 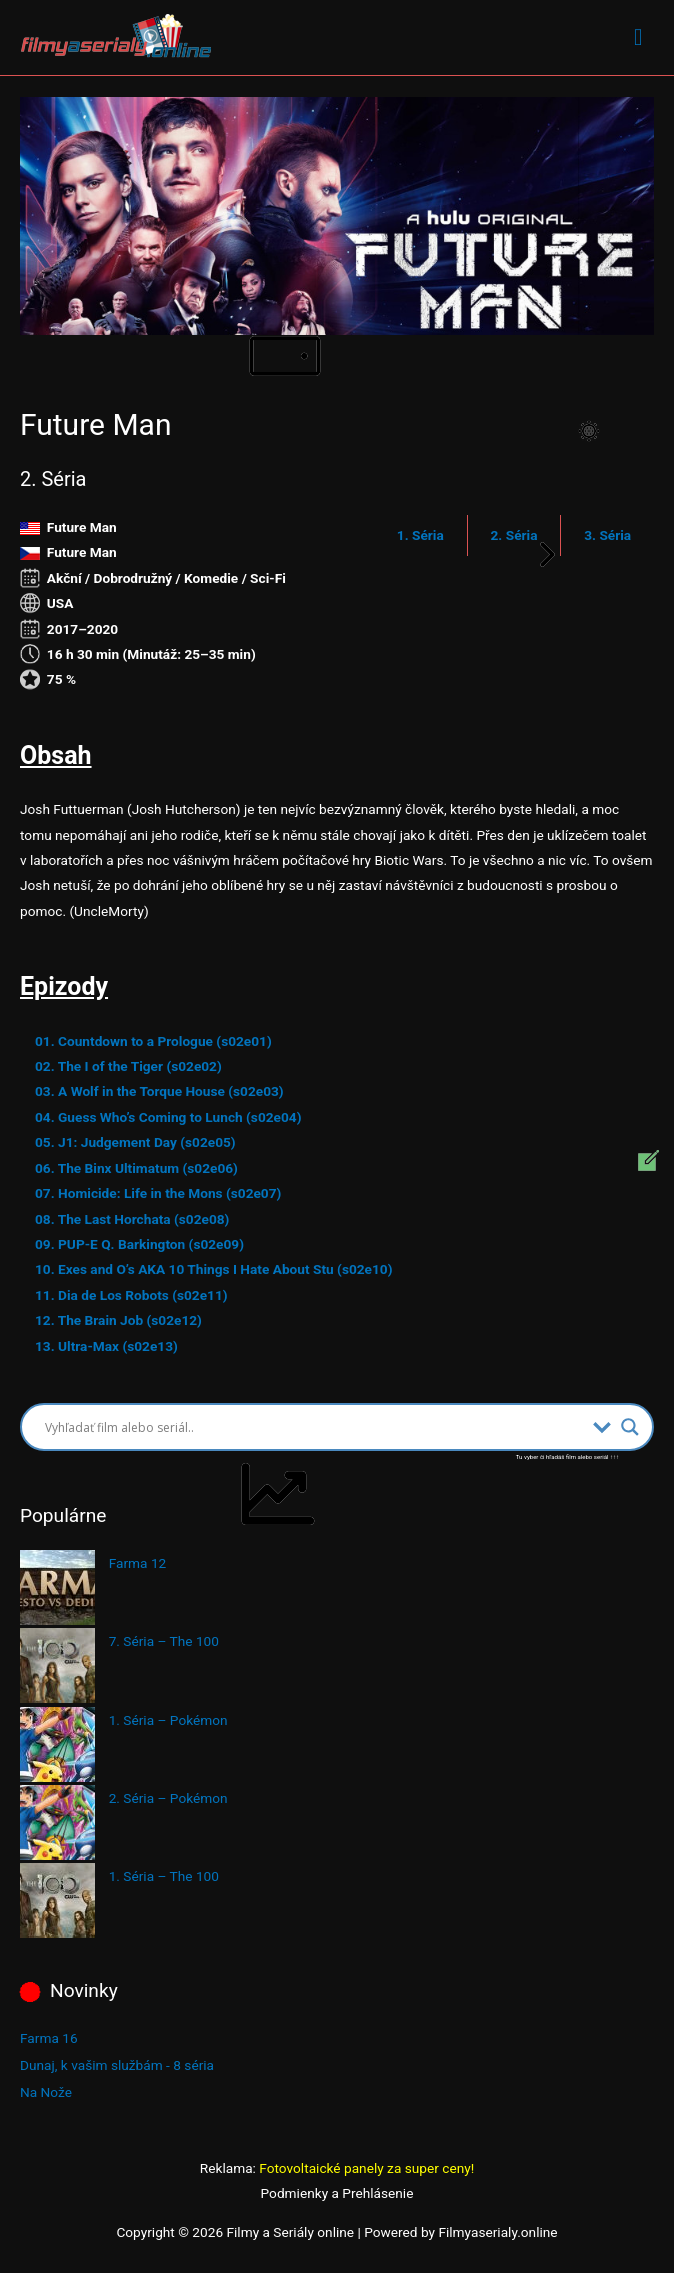 What do you see at coordinates (546, 554) in the screenshot?
I see `navigate to the next item or screen` at bounding box center [546, 554].